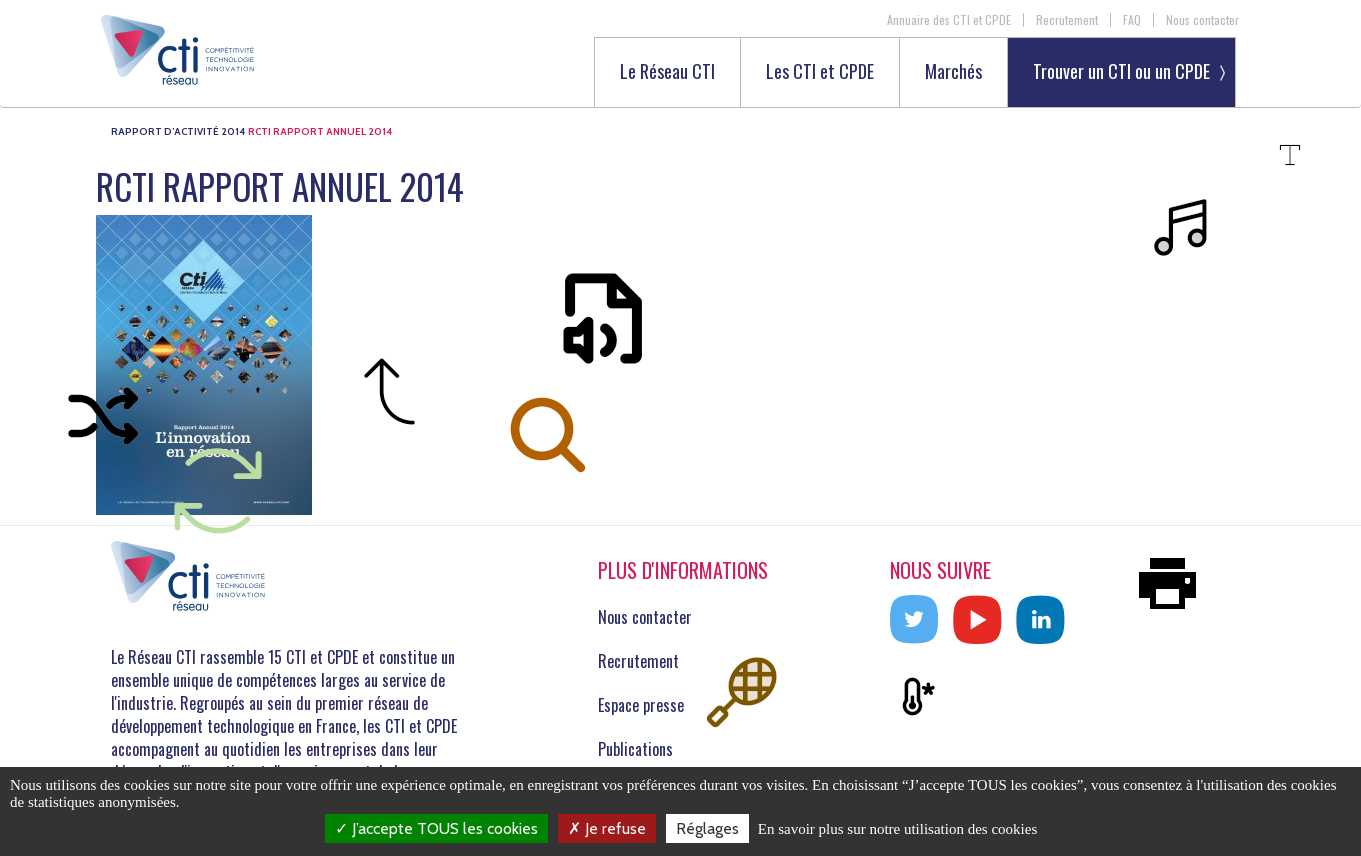  I want to click on access music or audio library, so click(1183, 228).